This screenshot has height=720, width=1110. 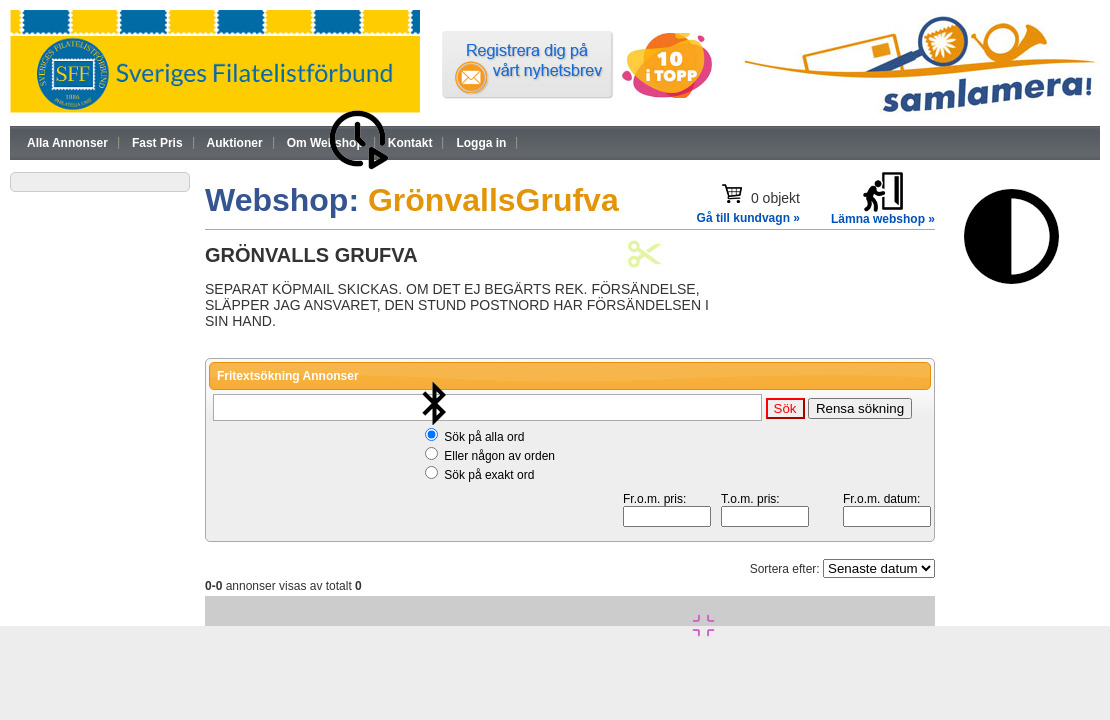 What do you see at coordinates (645, 254) in the screenshot?
I see `cut selected content to clipboard` at bounding box center [645, 254].